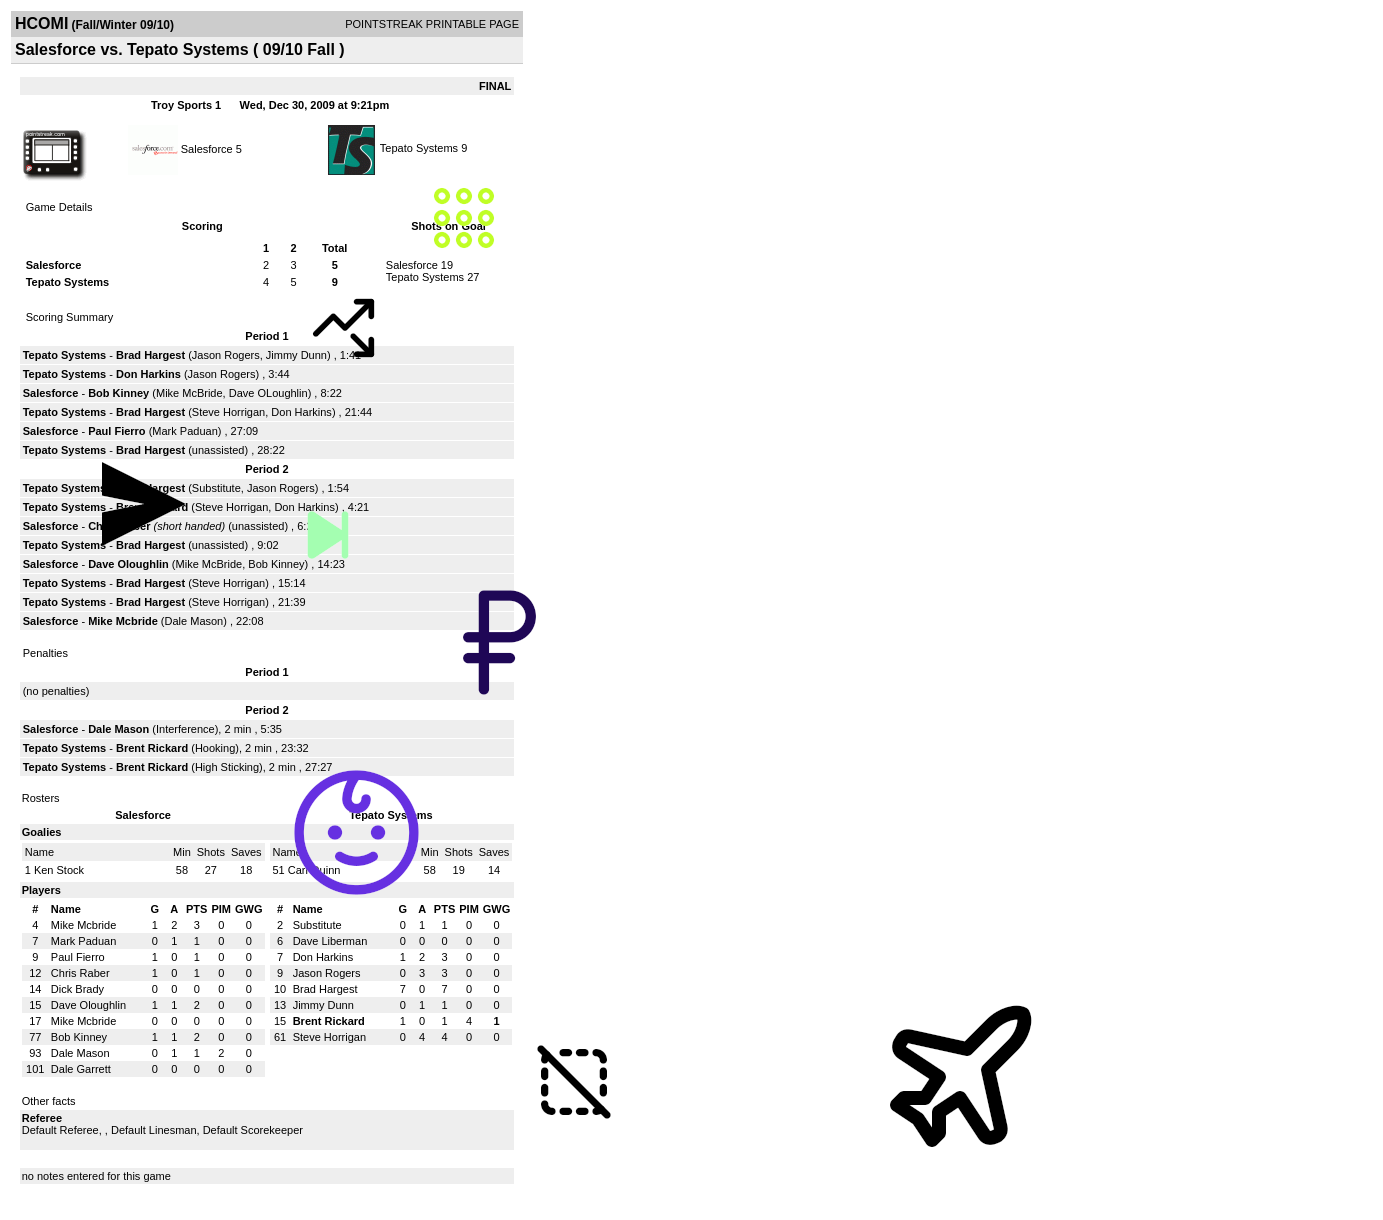 The width and height of the screenshot is (1383, 1220). What do you see at coordinates (574, 1082) in the screenshot?
I see `disable marquee selection tool` at bounding box center [574, 1082].